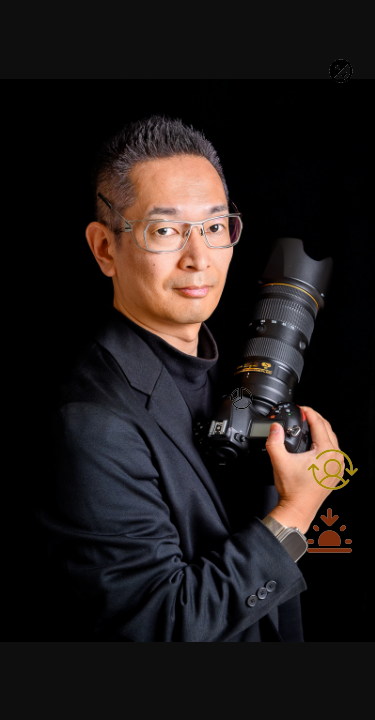 The image size is (375, 720). Describe the element at coordinates (332, 469) in the screenshot. I see `switch between user accounts` at that location.